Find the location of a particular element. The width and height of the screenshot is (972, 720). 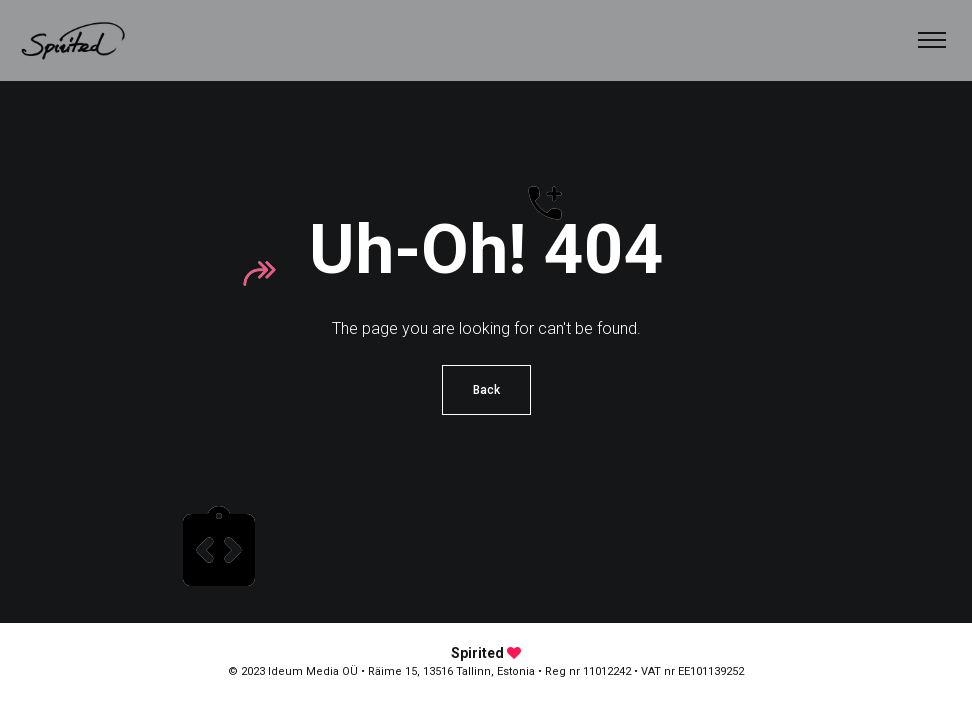

add a new contact to your phone is located at coordinates (545, 203).